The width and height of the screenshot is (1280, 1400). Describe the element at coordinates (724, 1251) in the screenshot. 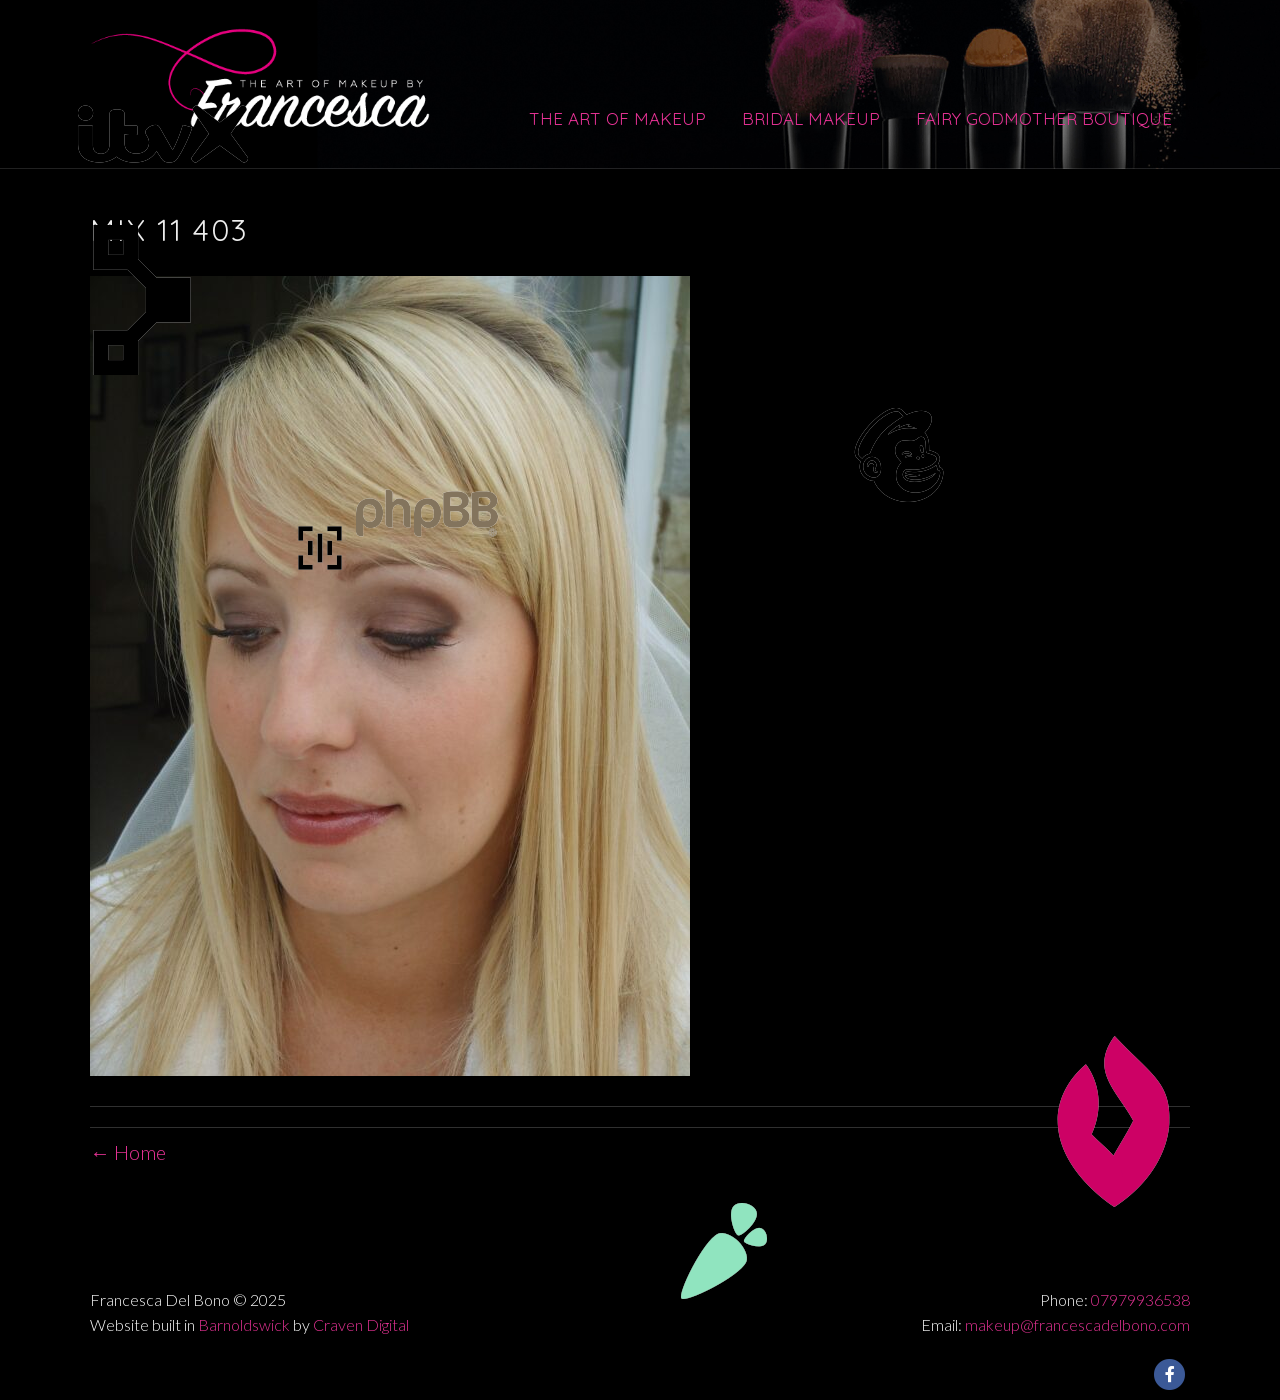

I see `open the Instacart app` at that location.